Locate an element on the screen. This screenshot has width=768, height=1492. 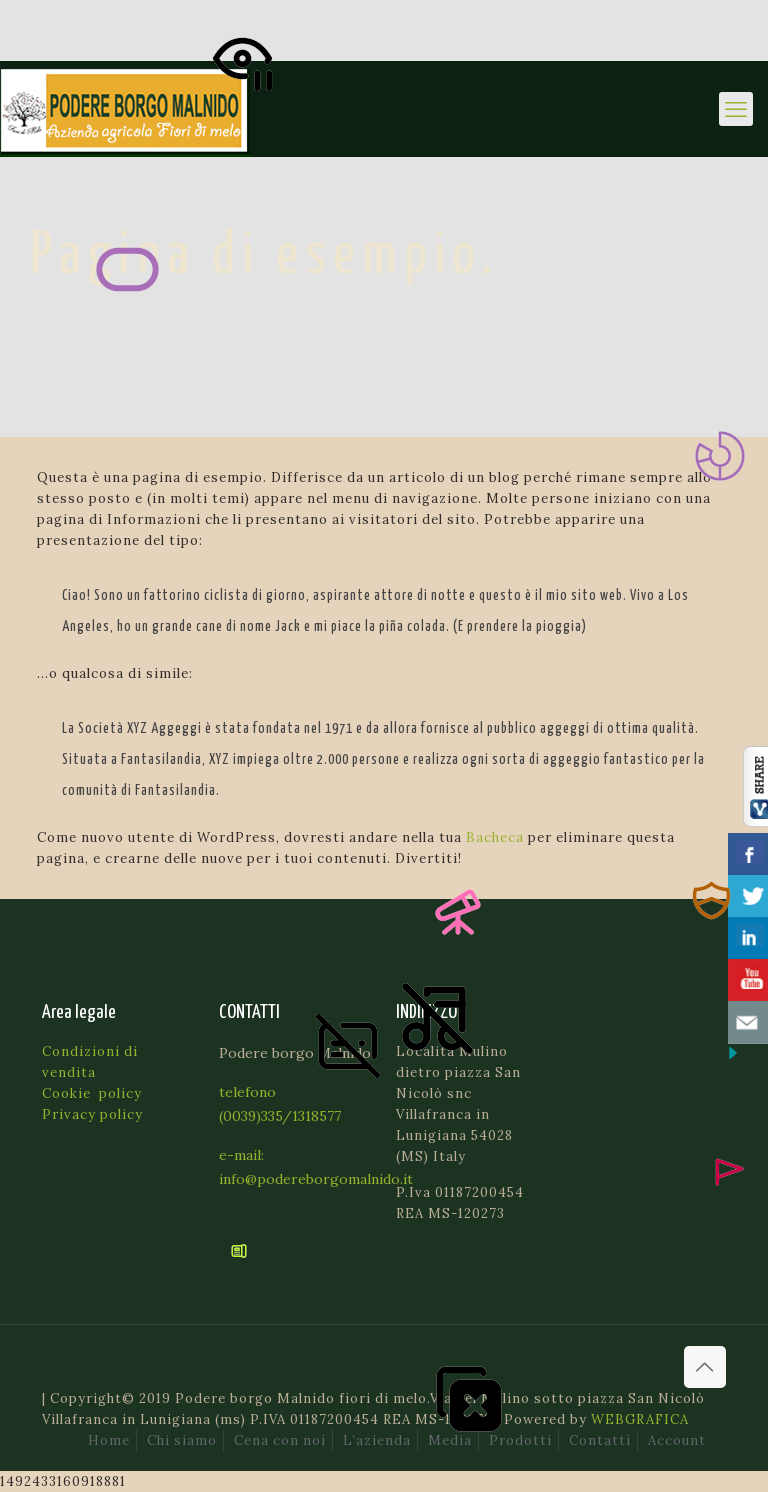
pause visibility or viewing mode is located at coordinates (242, 58).